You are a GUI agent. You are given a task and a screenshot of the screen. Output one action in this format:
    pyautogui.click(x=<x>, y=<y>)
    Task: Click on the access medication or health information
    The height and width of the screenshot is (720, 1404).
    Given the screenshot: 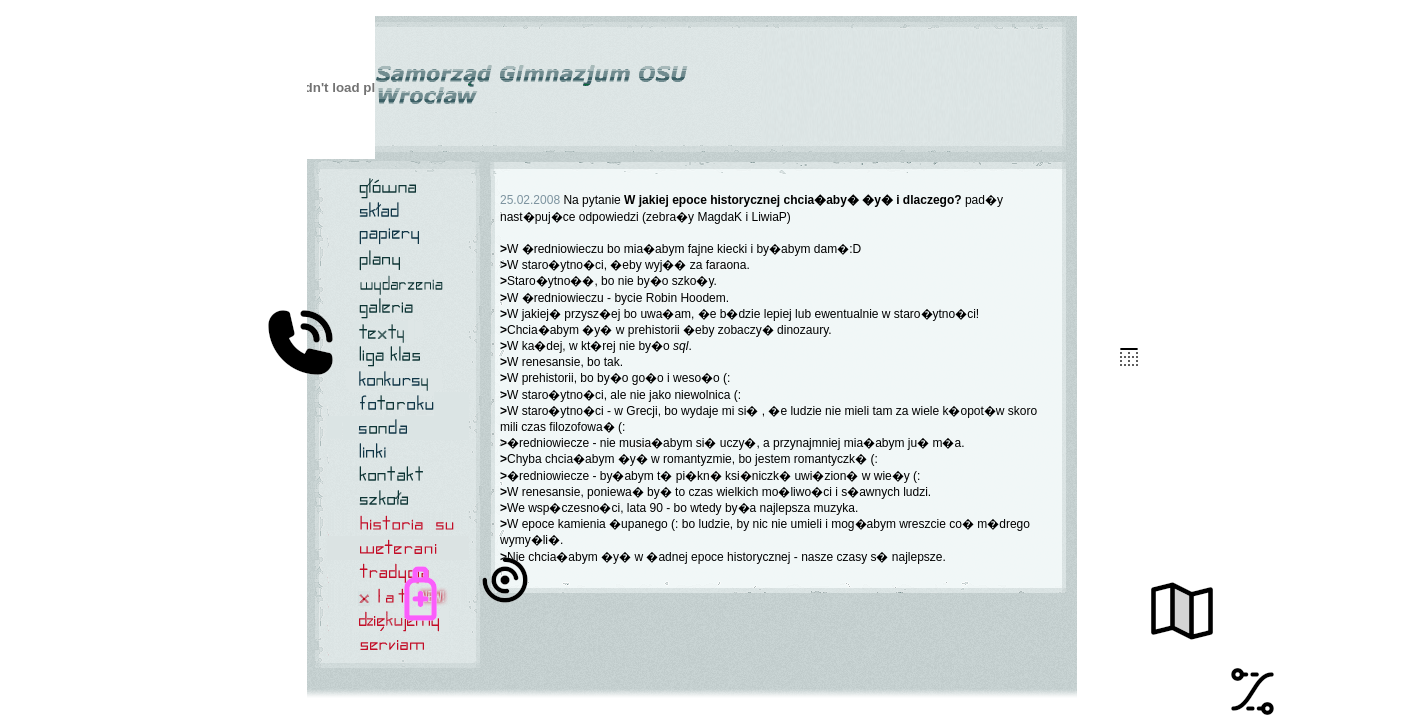 What is the action you would take?
    pyautogui.click(x=420, y=593)
    